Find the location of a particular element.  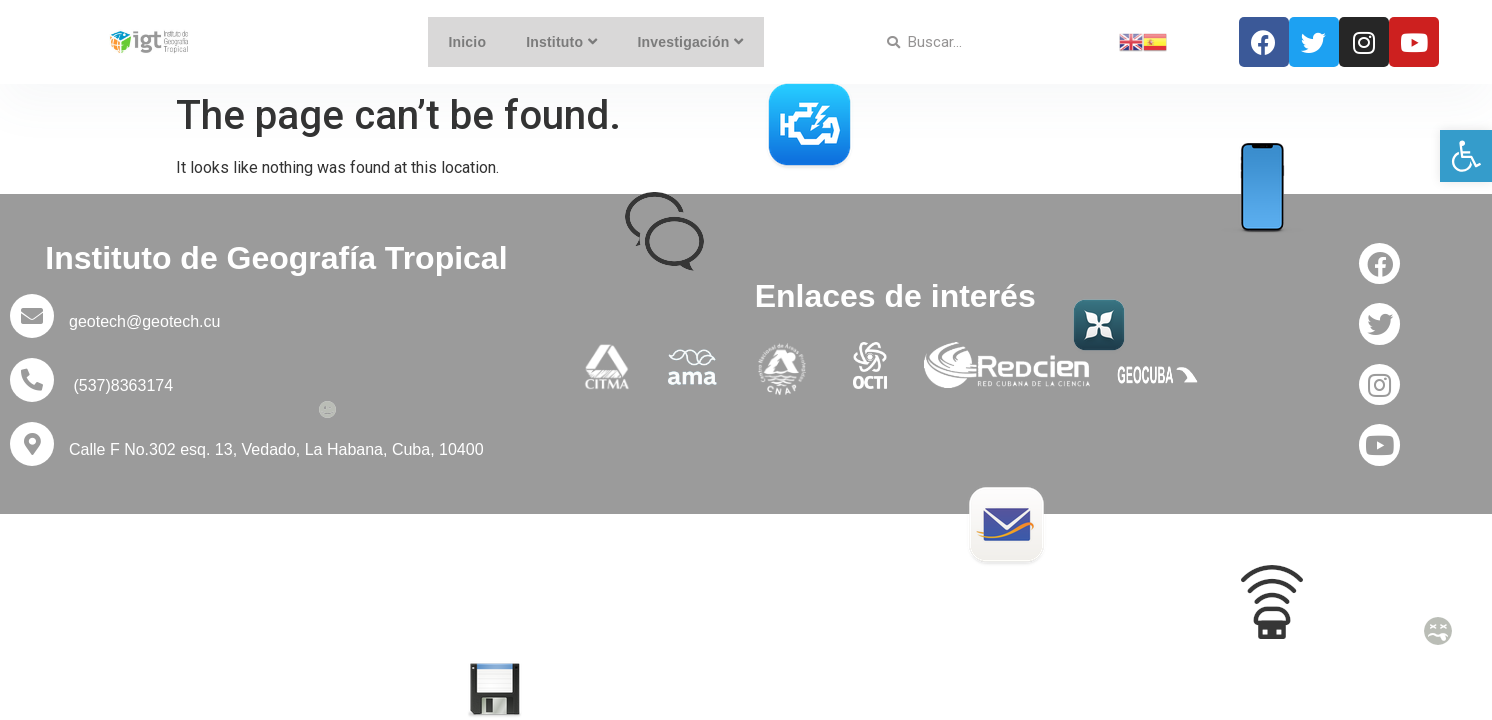

insert a winking emoji in a message is located at coordinates (327, 409).